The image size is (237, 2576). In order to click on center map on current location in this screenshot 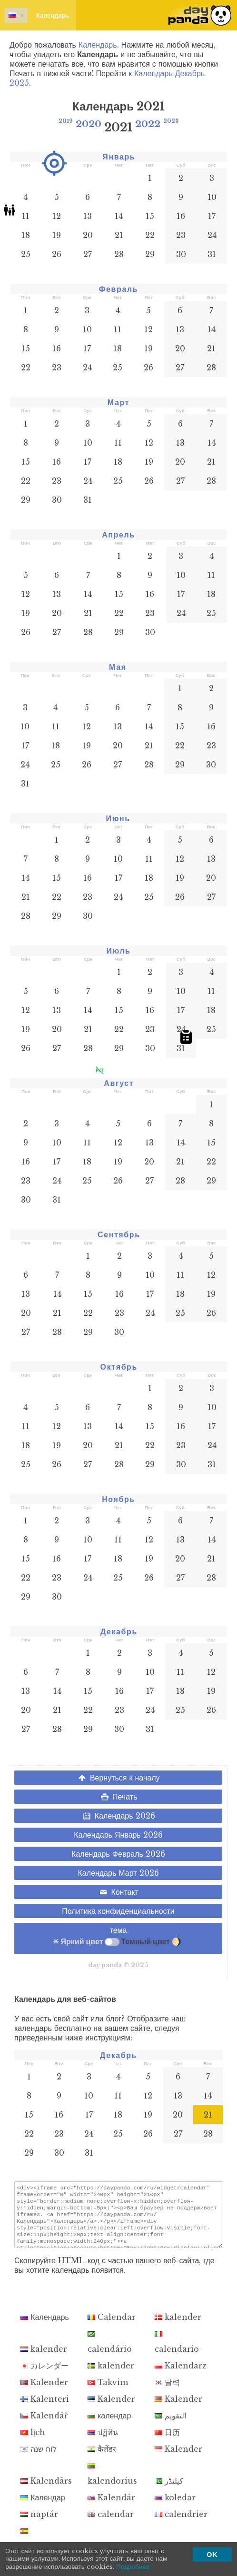, I will do `click(54, 163)`.